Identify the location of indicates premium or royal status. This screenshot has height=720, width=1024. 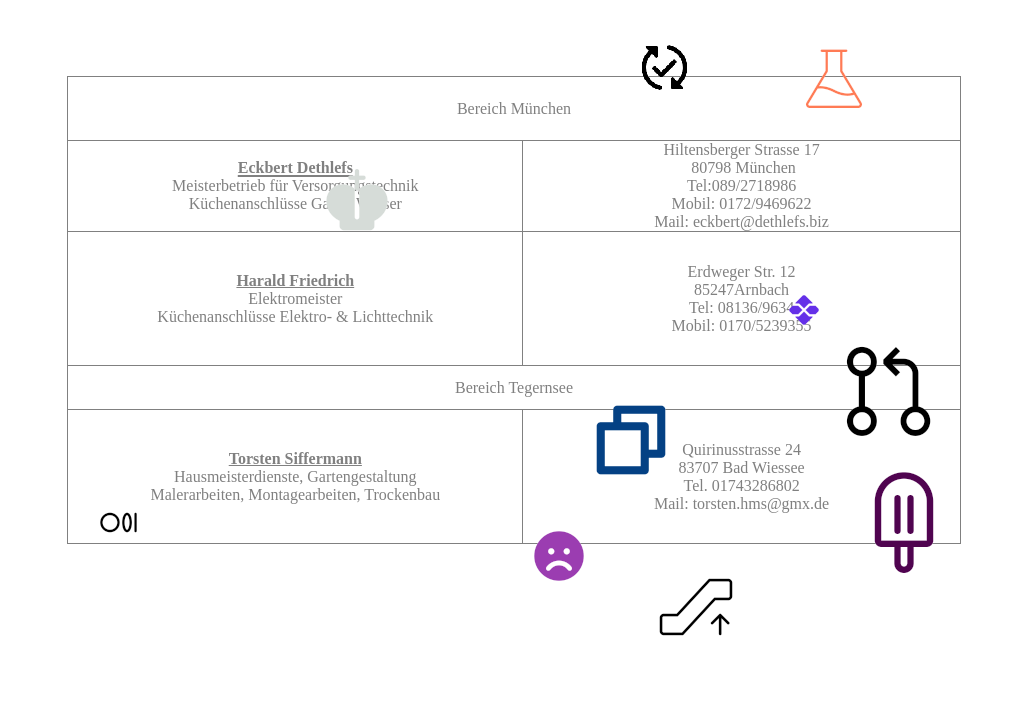
(357, 204).